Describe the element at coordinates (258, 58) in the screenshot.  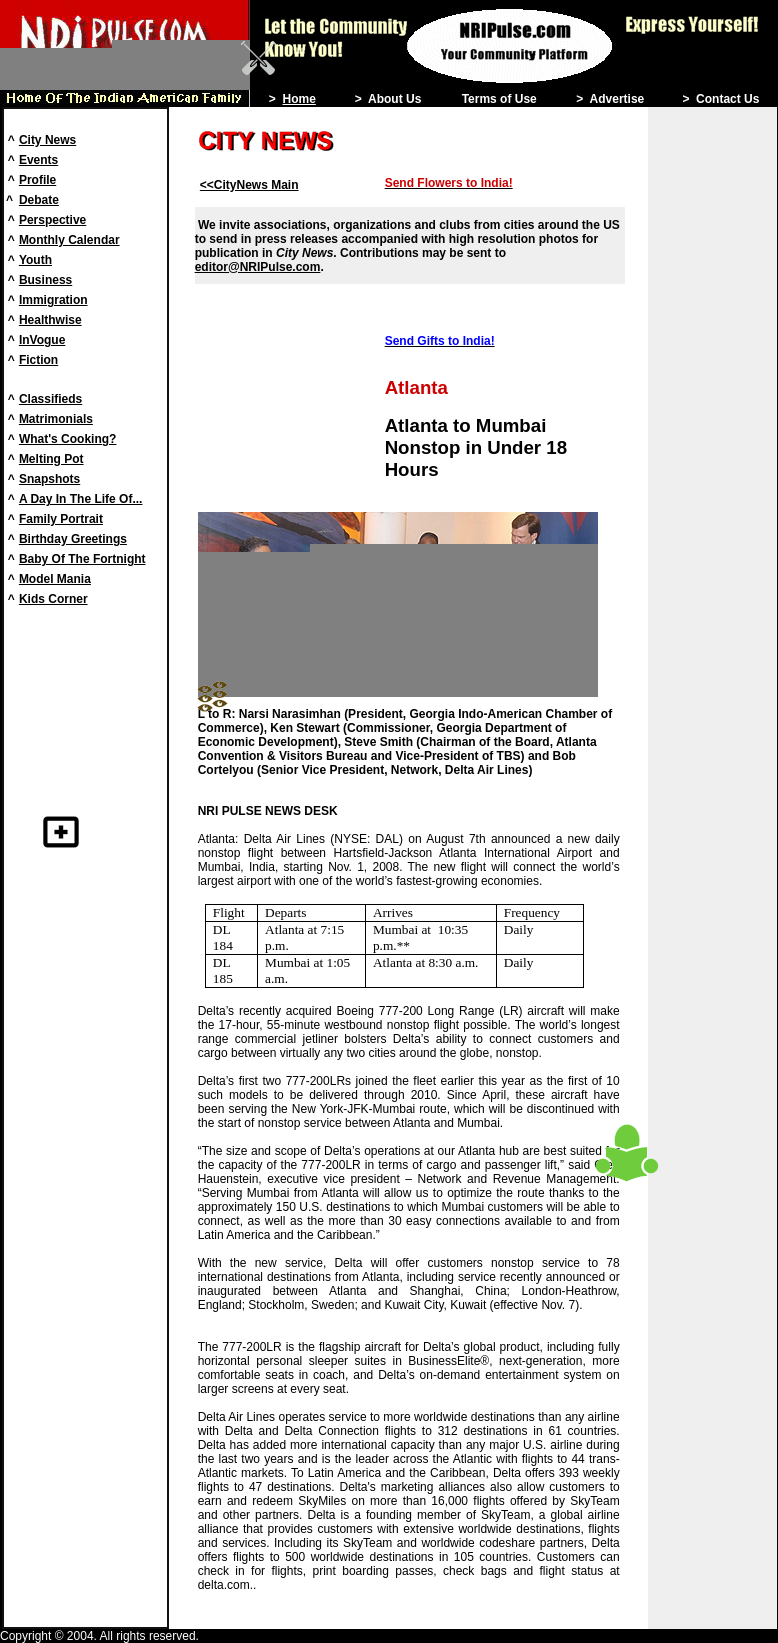
I see `access water sports or kayaking activities` at that location.